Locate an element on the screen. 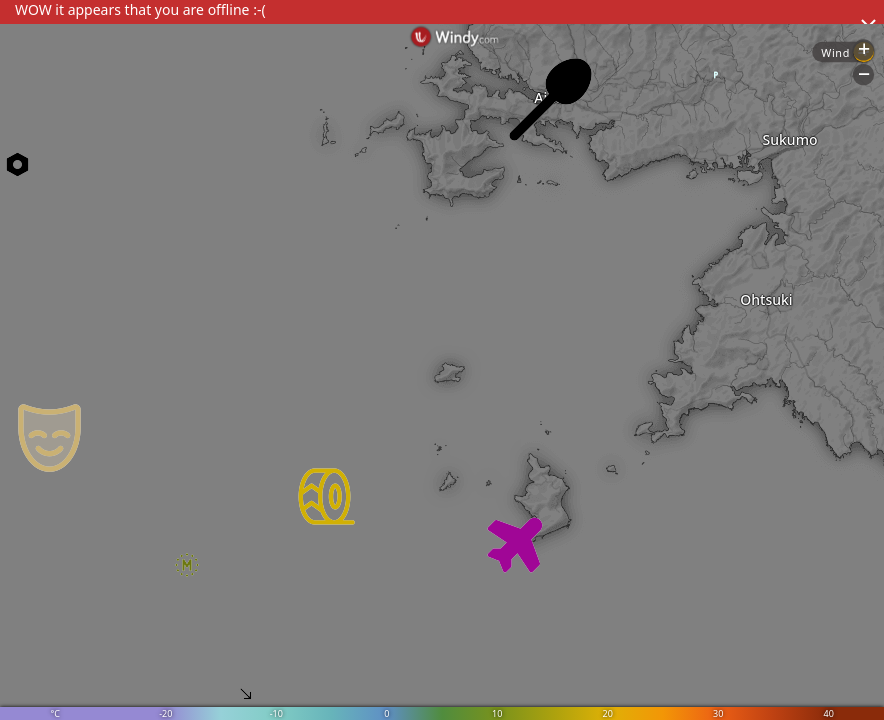  indicates parking availability or location is located at coordinates (716, 75).